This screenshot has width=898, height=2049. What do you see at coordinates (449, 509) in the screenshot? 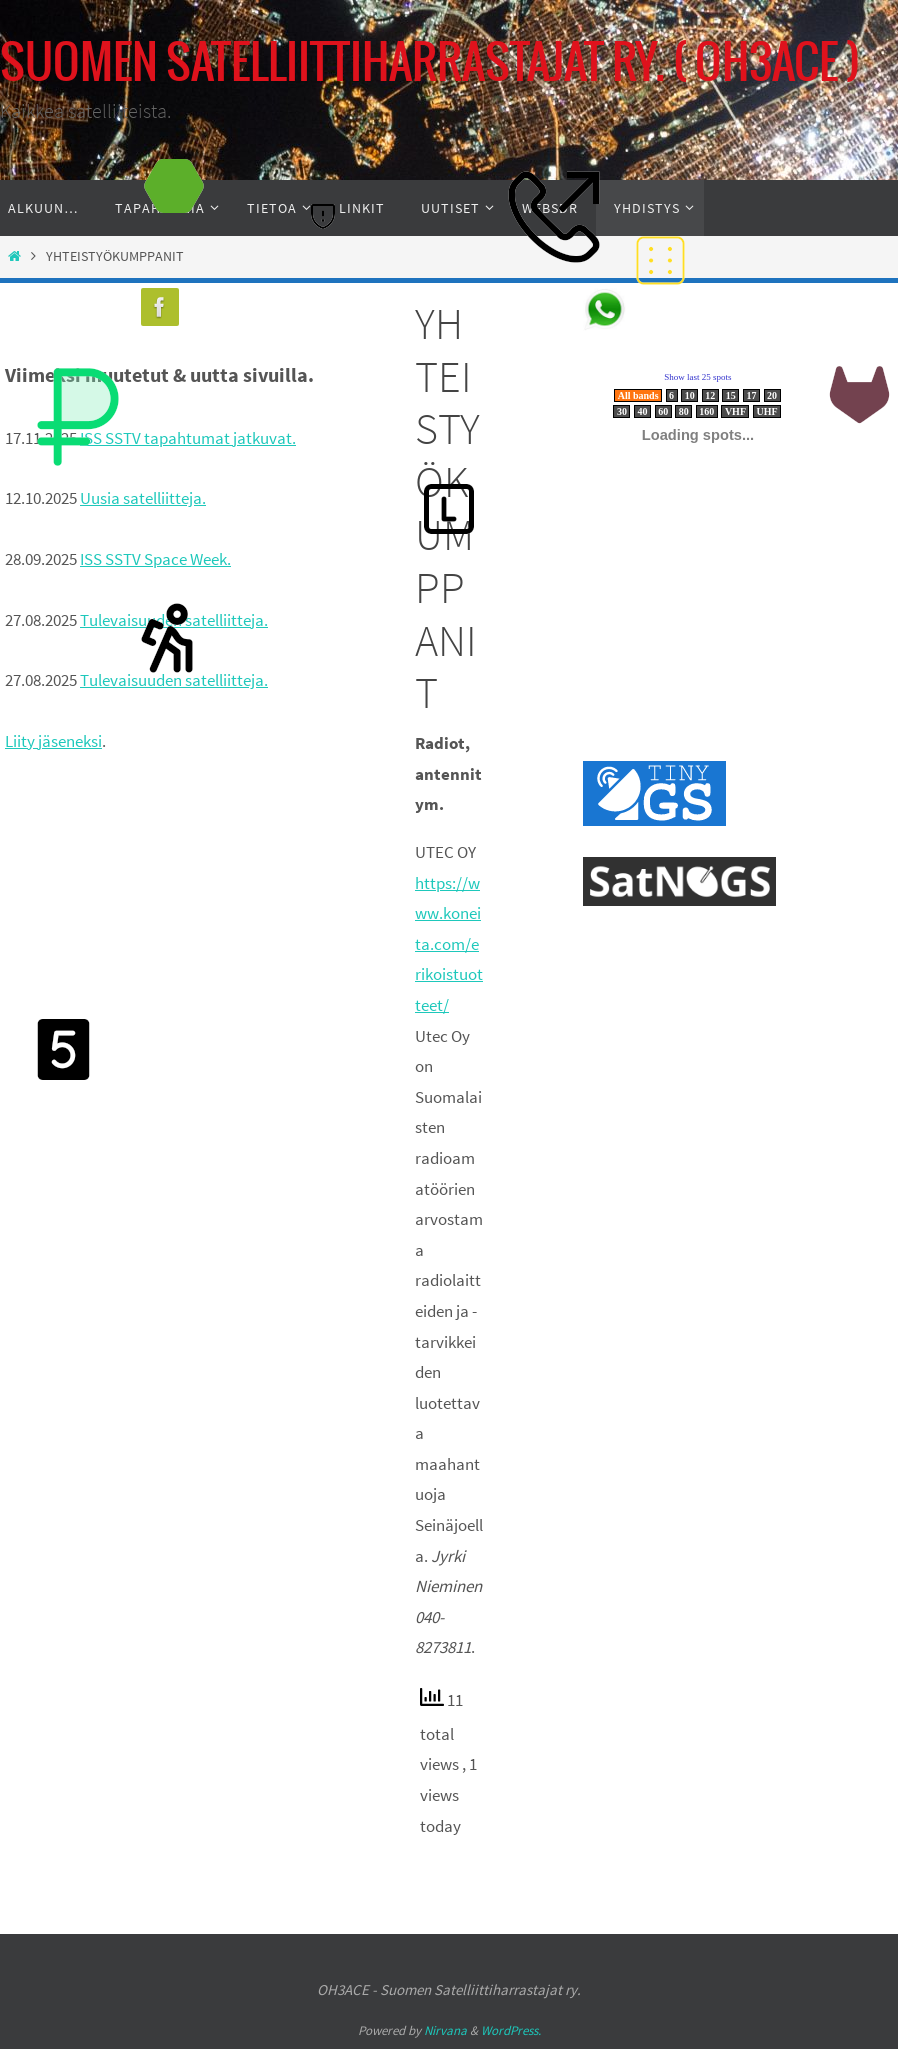
I see `indicates a label or list view option` at bounding box center [449, 509].